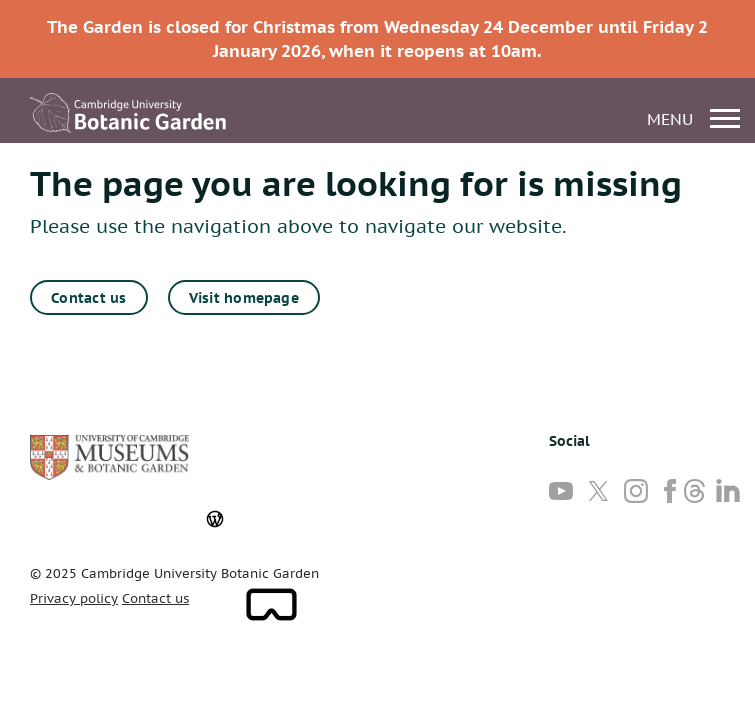  What do you see at coordinates (271, 604) in the screenshot?
I see `access virtual reality or VR mode` at bounding box center [271, 604].